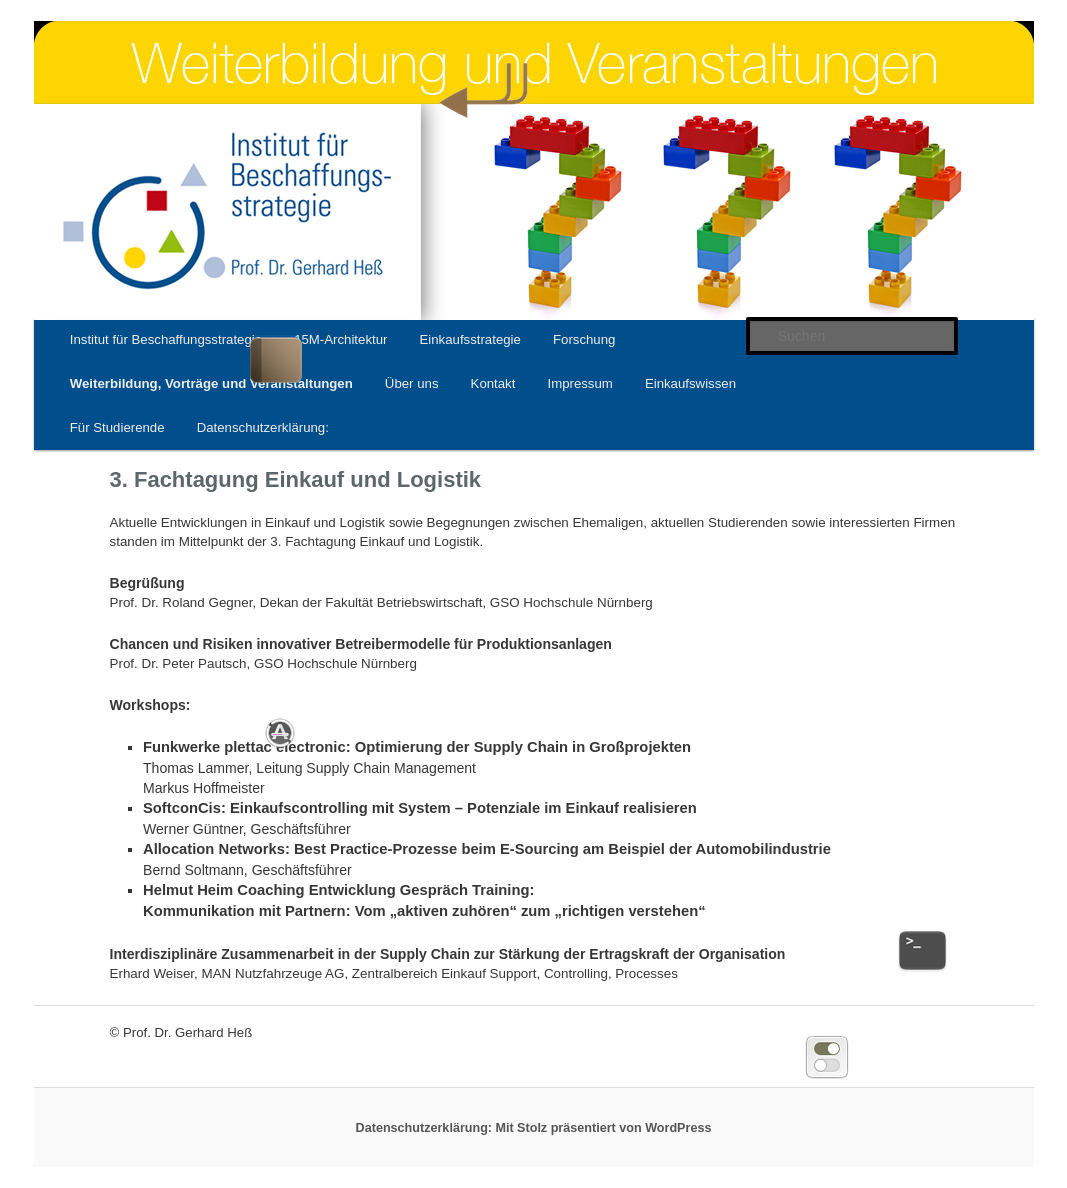 The height and width of the screenshot is (1188, 1067). Describe the element at coordinates (482, 90) in the screenshot. I see `reply to all recipients of an email` at that location.